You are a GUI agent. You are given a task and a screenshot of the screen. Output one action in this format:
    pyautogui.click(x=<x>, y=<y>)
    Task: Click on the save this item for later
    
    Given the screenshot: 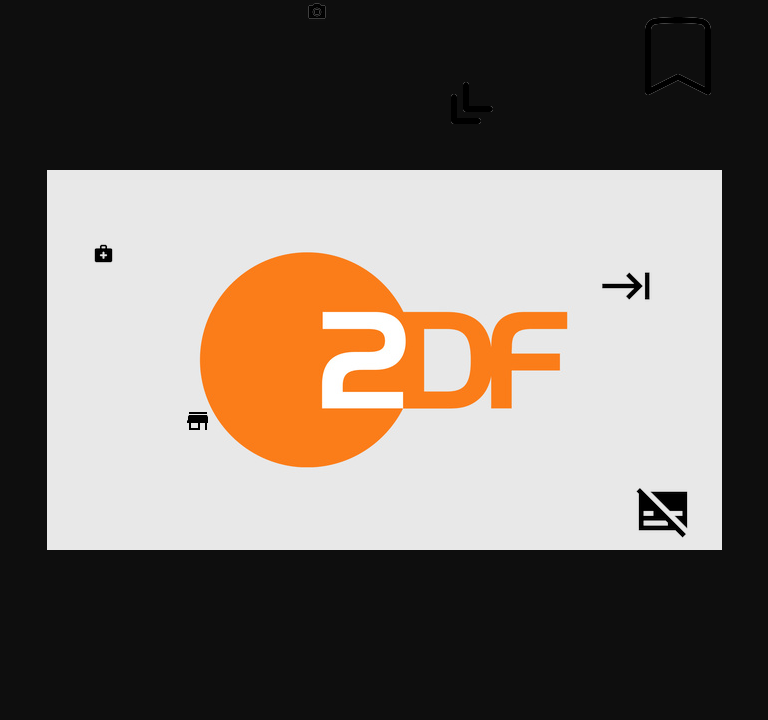 What is the action you would take?
    pyautogui.click(x=678, y=56)
    